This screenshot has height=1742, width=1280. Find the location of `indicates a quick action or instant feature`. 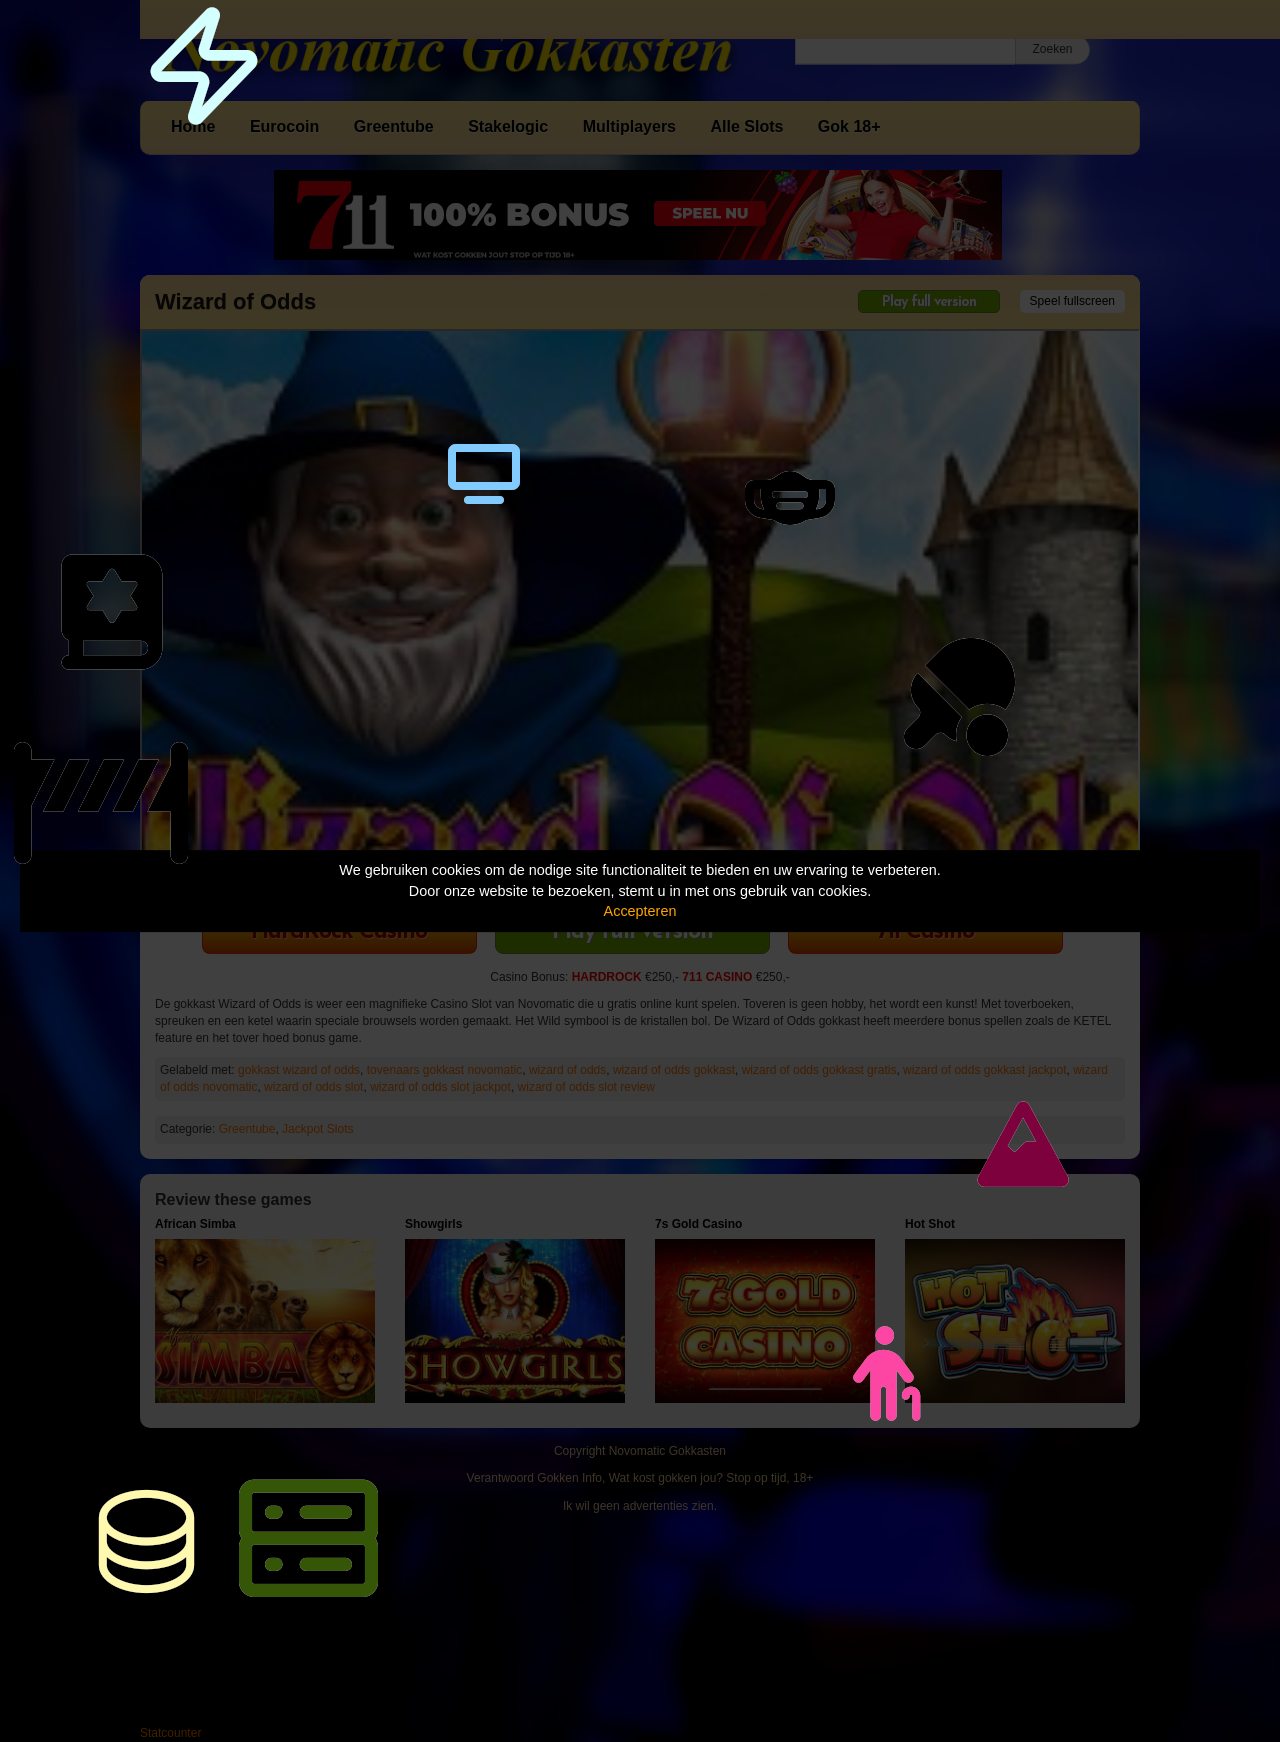

indicates a quick action or instant feature is located at coordinates (204, 66).